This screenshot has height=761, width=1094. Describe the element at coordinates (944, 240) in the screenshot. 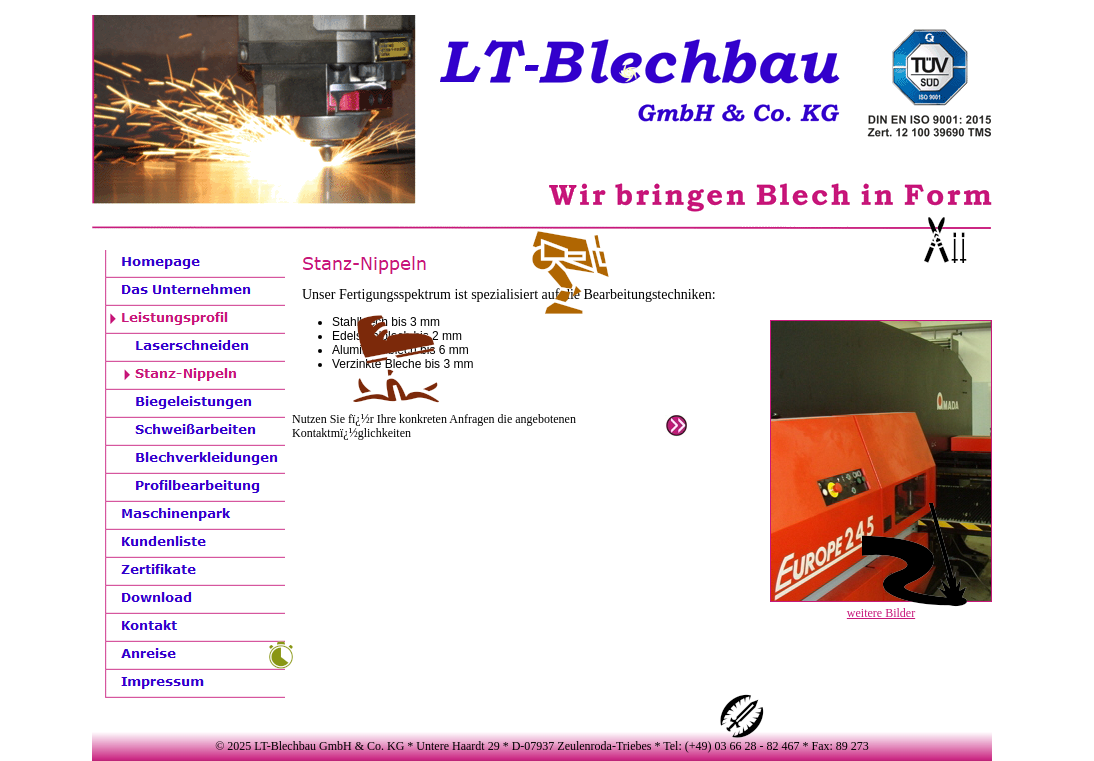

I see `browse skiing or winter sports activities` at that location.